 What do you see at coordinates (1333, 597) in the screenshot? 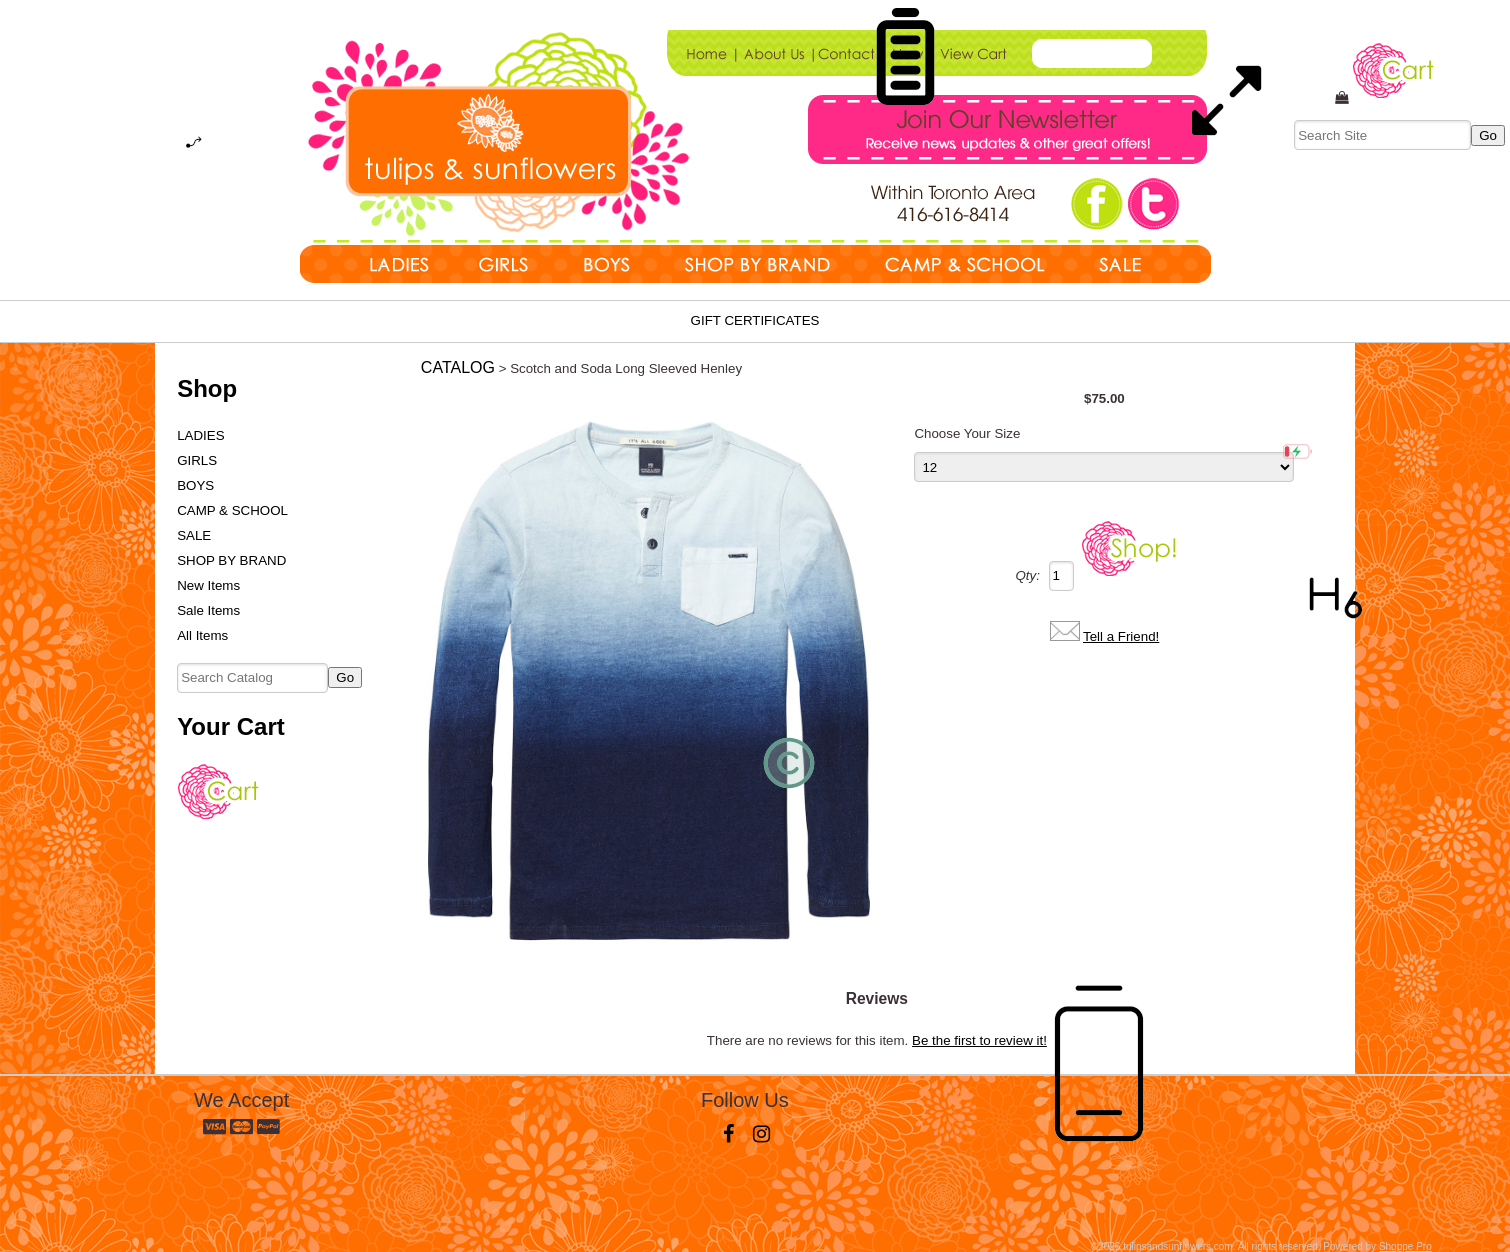
I see `format text as heading level 6` at bounding box center [1333, 597].